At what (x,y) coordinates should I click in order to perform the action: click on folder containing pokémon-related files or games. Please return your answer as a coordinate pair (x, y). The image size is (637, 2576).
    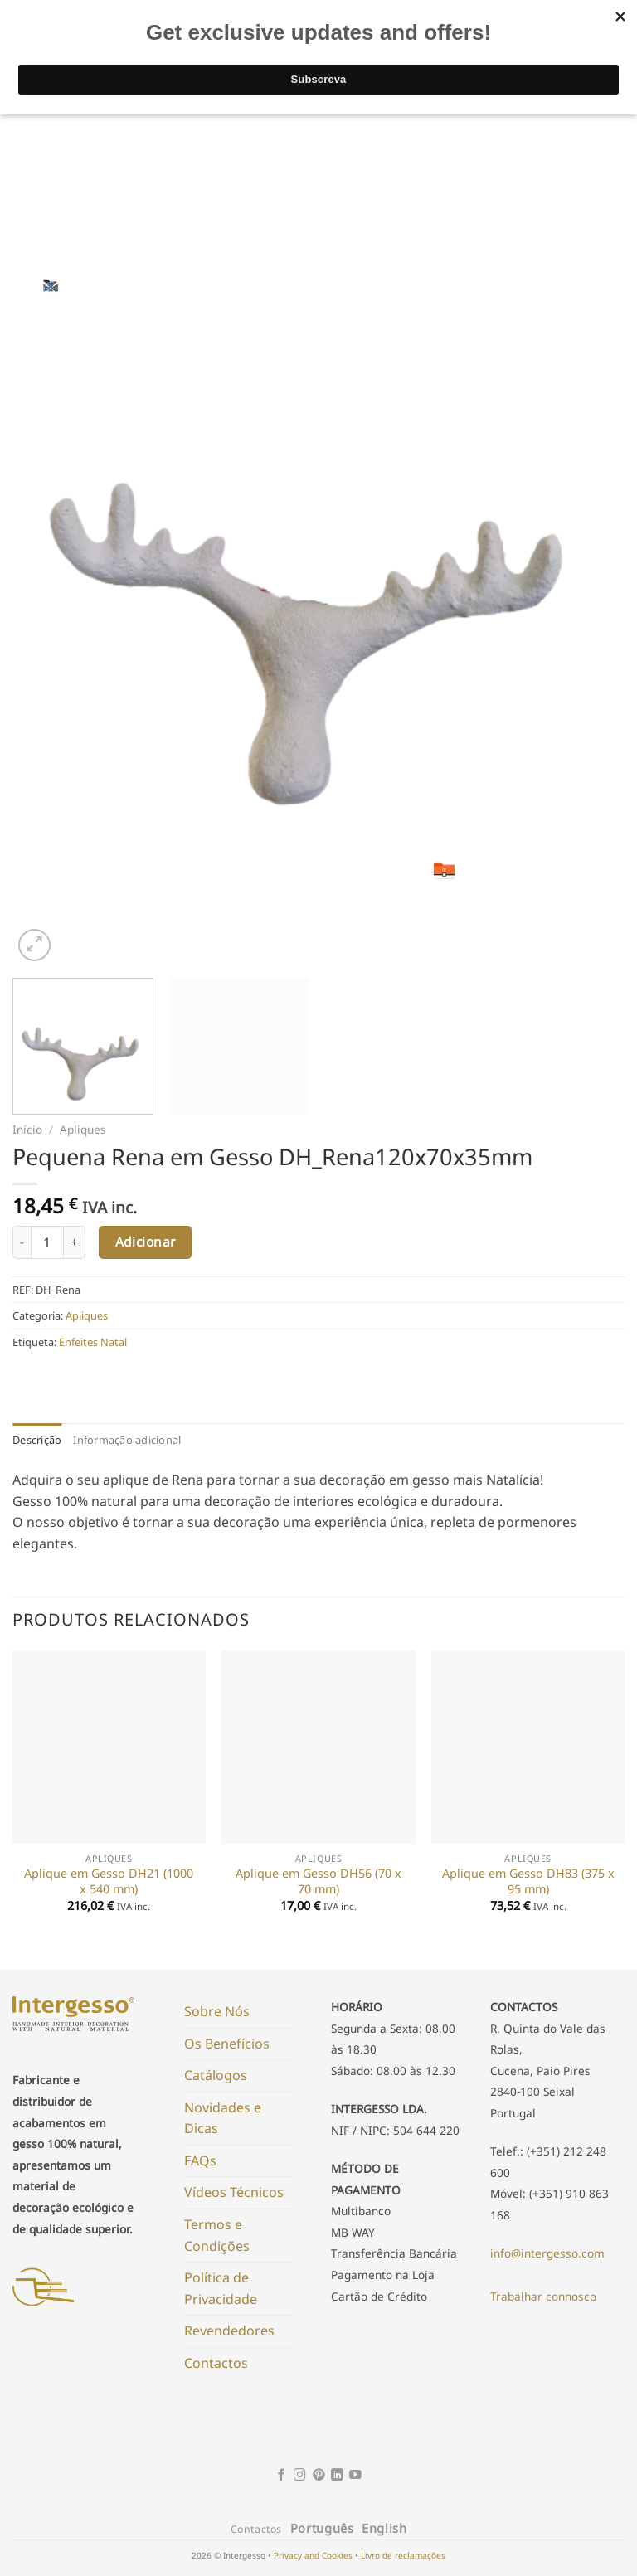
    Looking at the image, I should click on (444, 871).